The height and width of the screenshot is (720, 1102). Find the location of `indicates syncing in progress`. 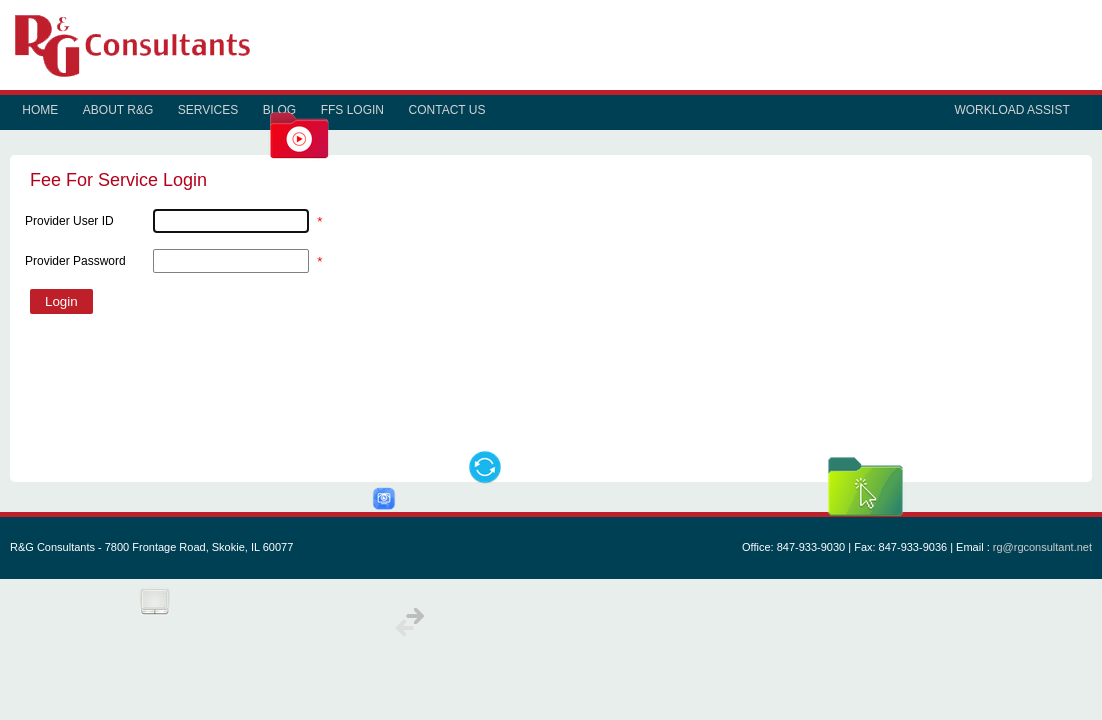

indicates syncing in progress is located at coordinates (485, 467).